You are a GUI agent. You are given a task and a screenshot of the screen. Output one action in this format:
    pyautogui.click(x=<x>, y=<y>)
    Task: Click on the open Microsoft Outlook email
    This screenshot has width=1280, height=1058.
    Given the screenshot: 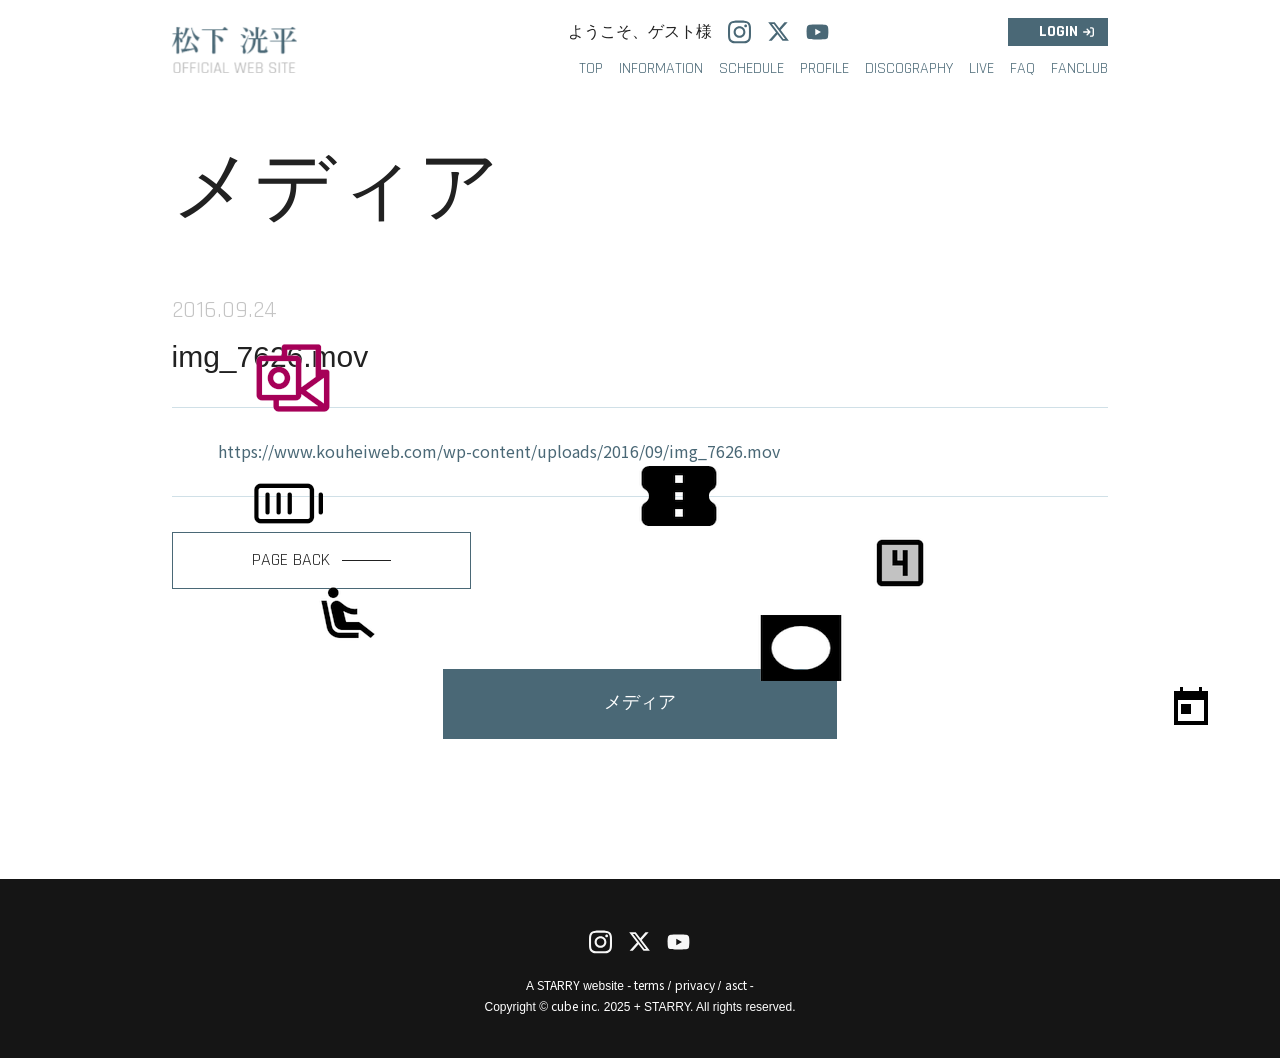 What is the action you would take?
    pyautogui.click(x=293, y=378)
    